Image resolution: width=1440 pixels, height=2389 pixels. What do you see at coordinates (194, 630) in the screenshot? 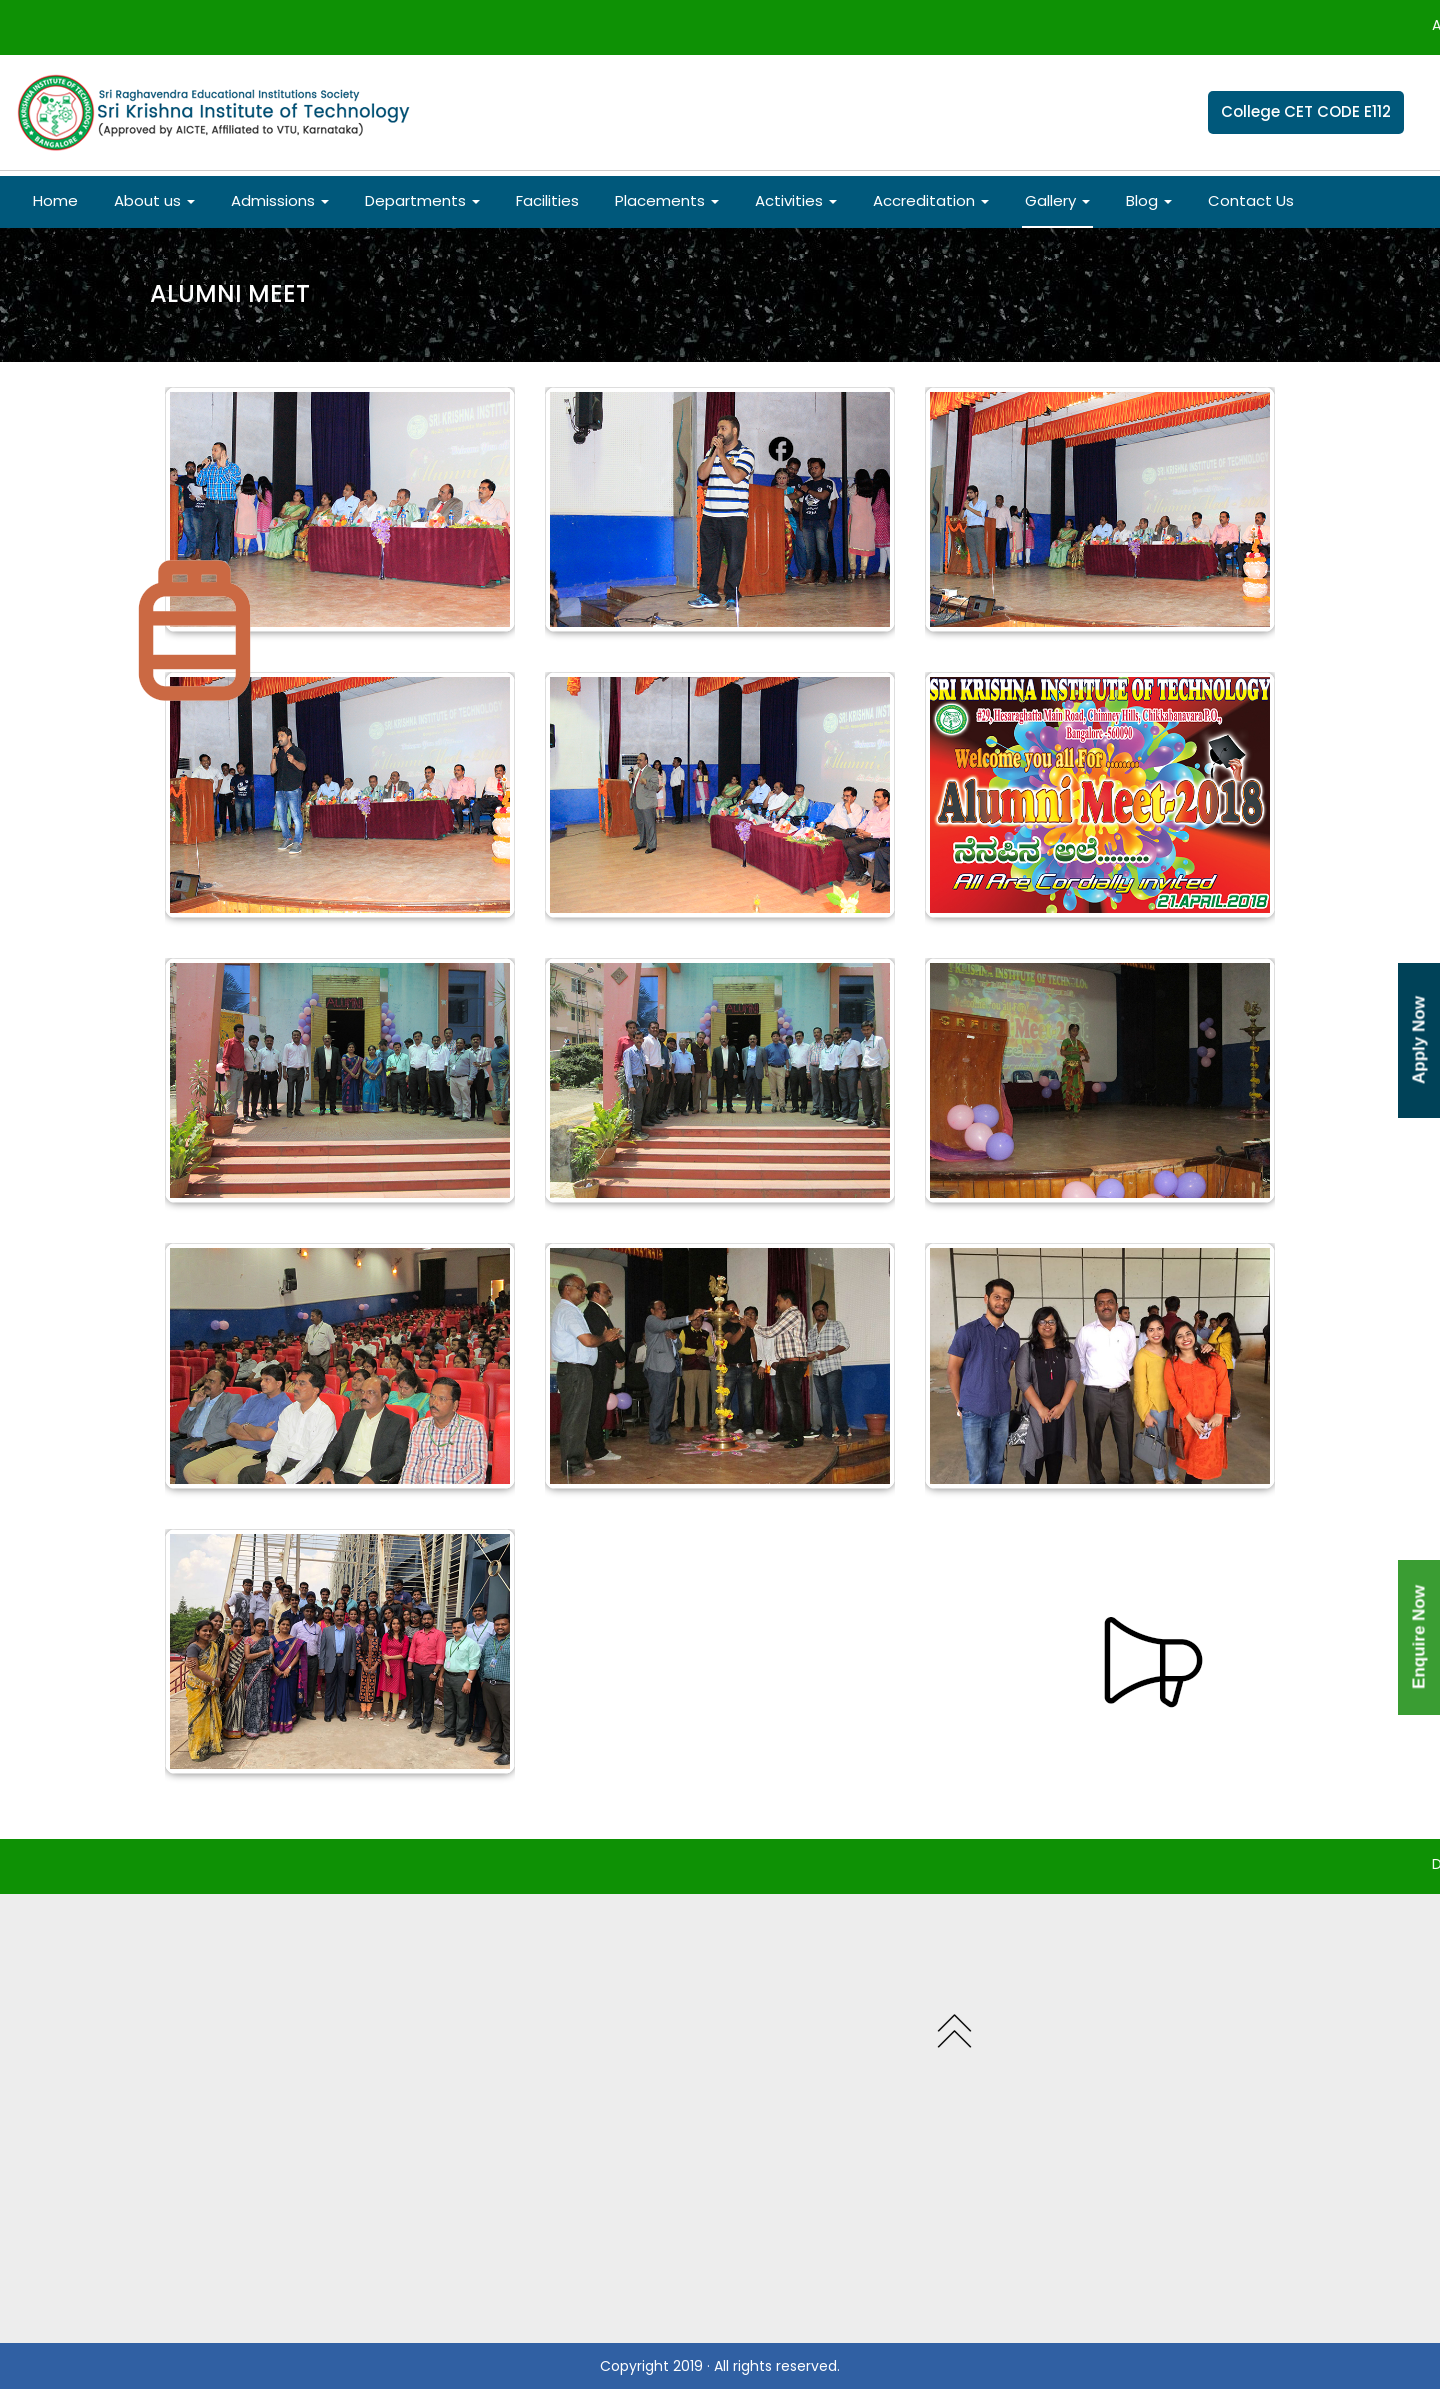
I see `view or manage stored items` at bounding box center [194, 630].